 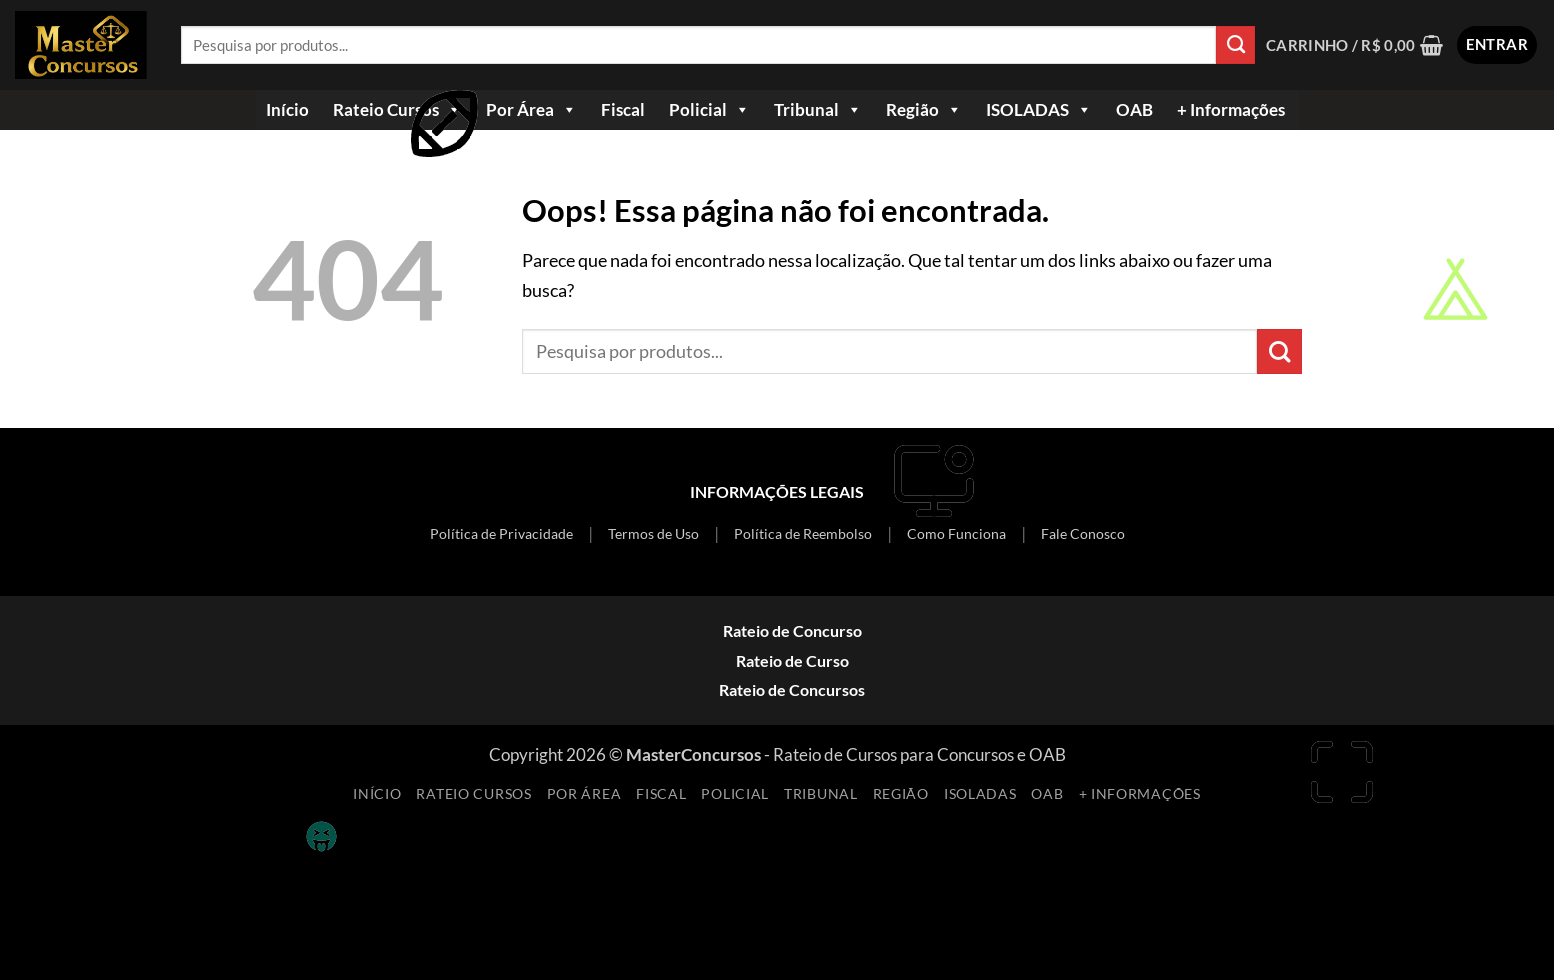 What do you see at coordinates (1455, 292) in the screenshot?
I see `view camping or outdoor accommodations` at bounding box center [1455, 292].